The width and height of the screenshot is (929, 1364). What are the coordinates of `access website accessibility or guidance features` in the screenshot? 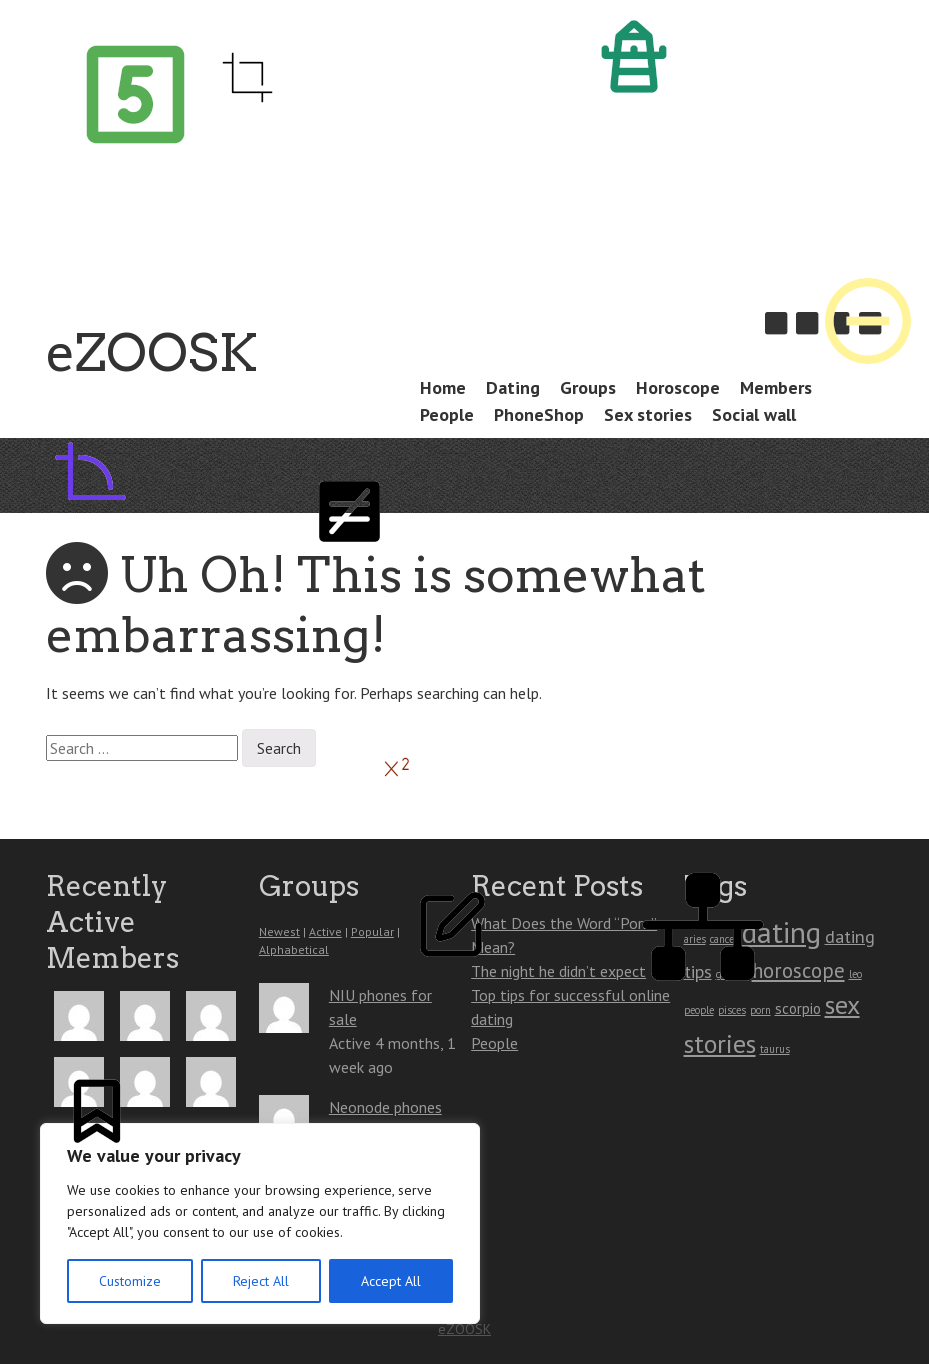 It's located at (634, 59).